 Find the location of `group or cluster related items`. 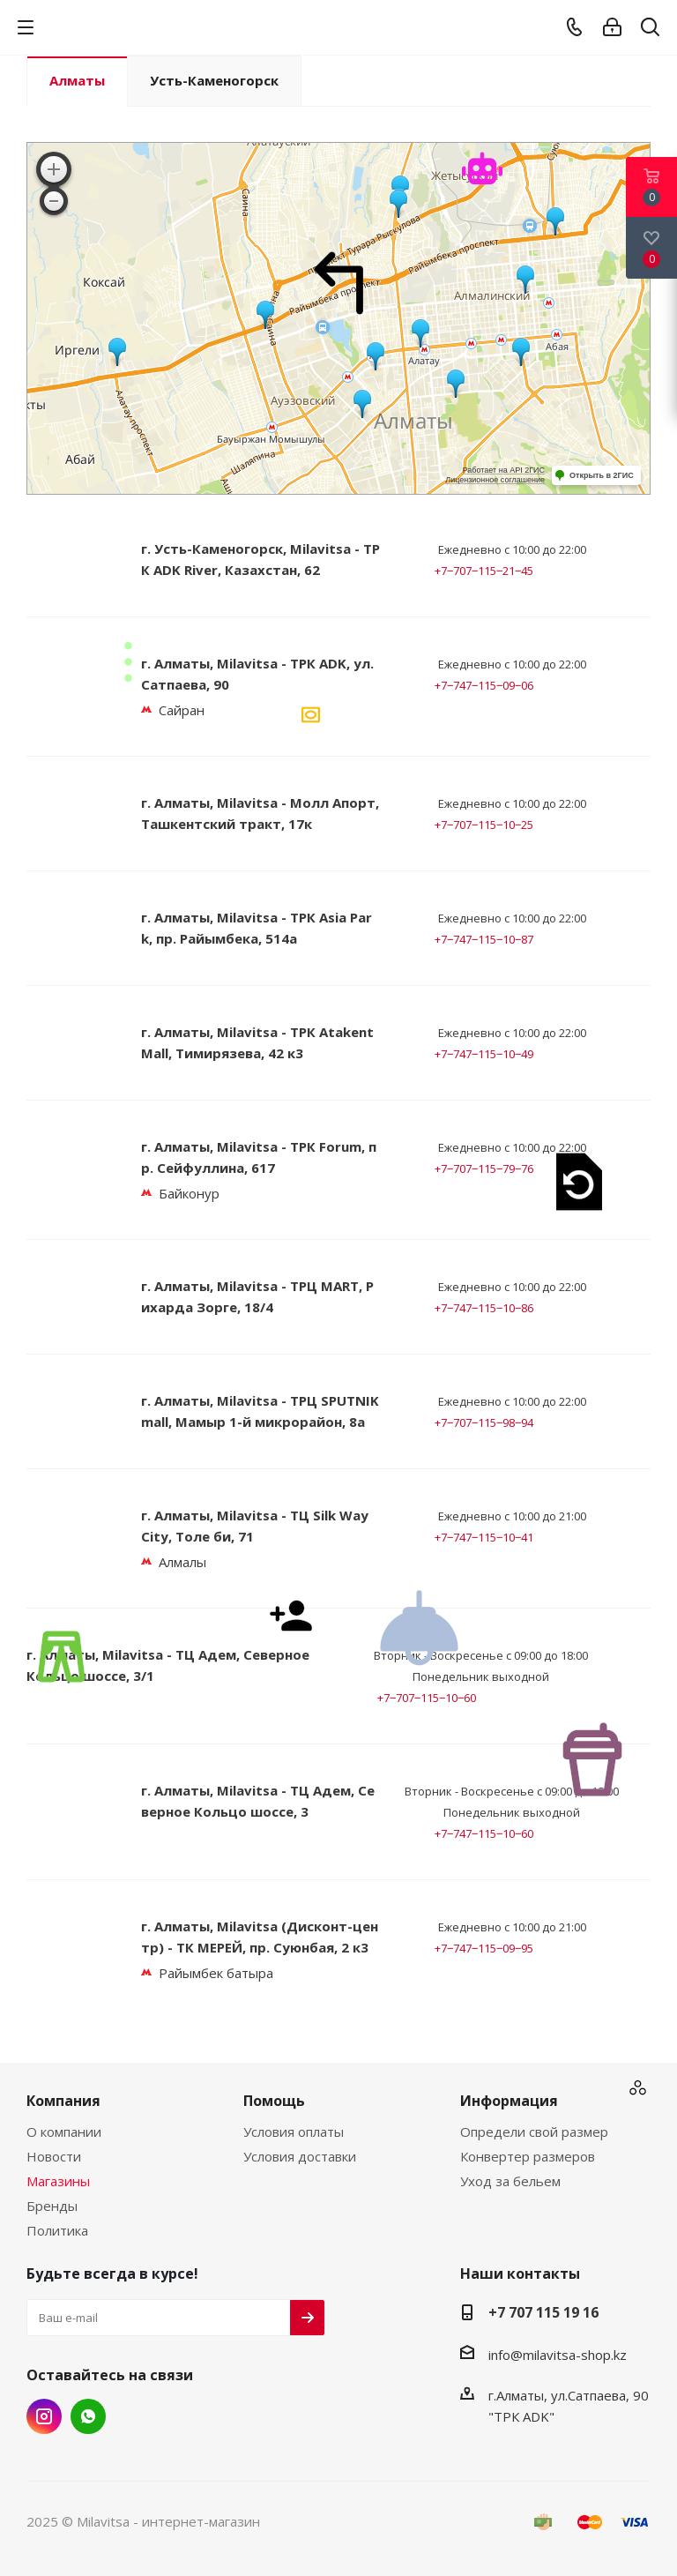

group or cluster related items is located at coordinates (637, 2087).